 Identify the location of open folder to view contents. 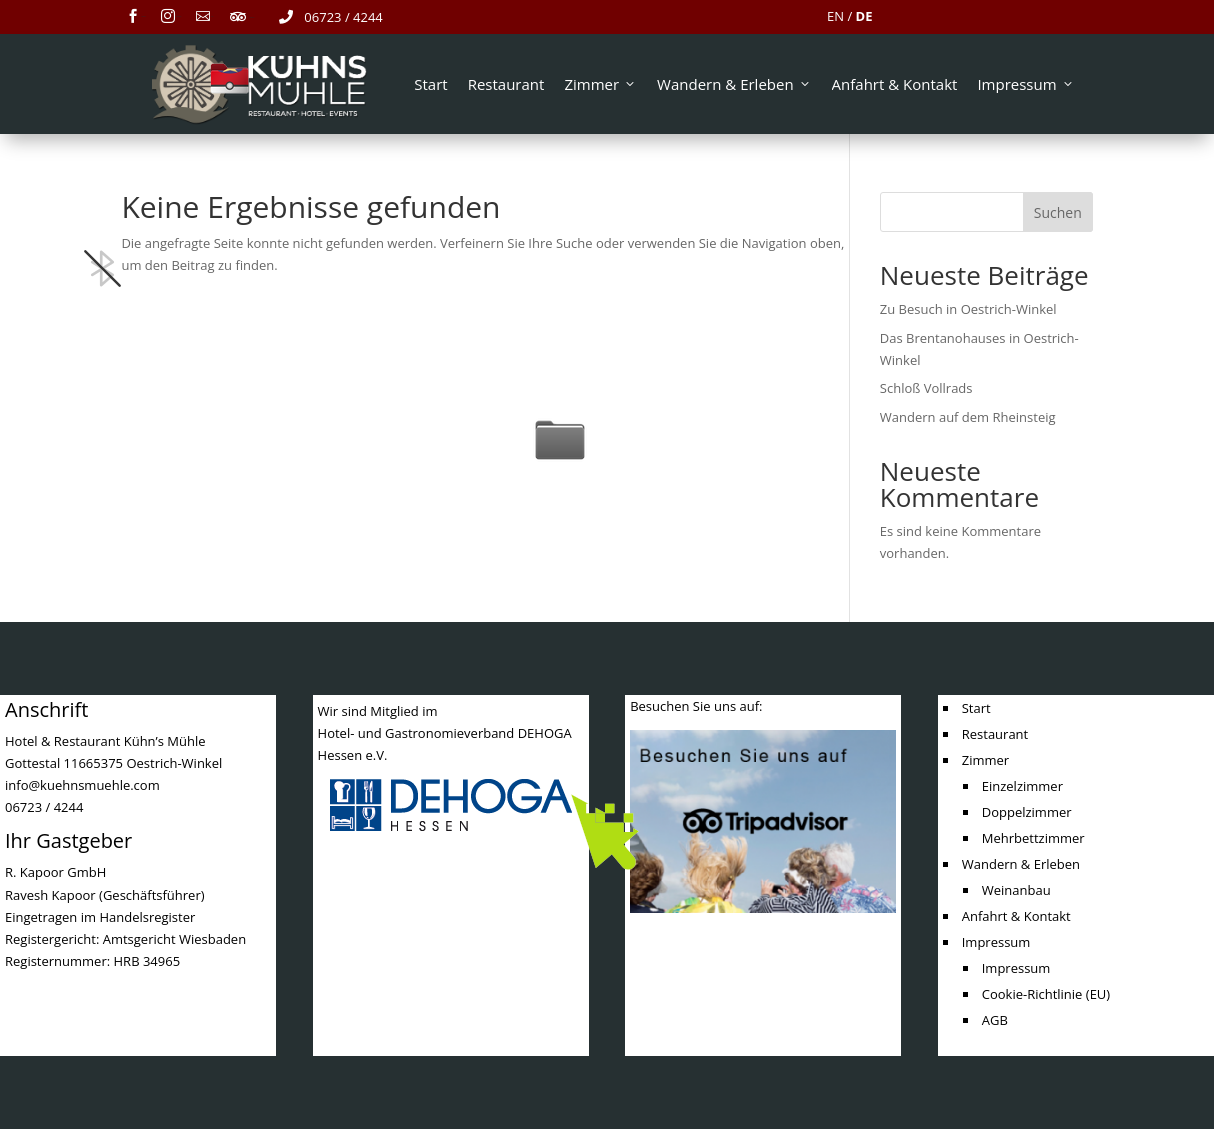
(560, 440).